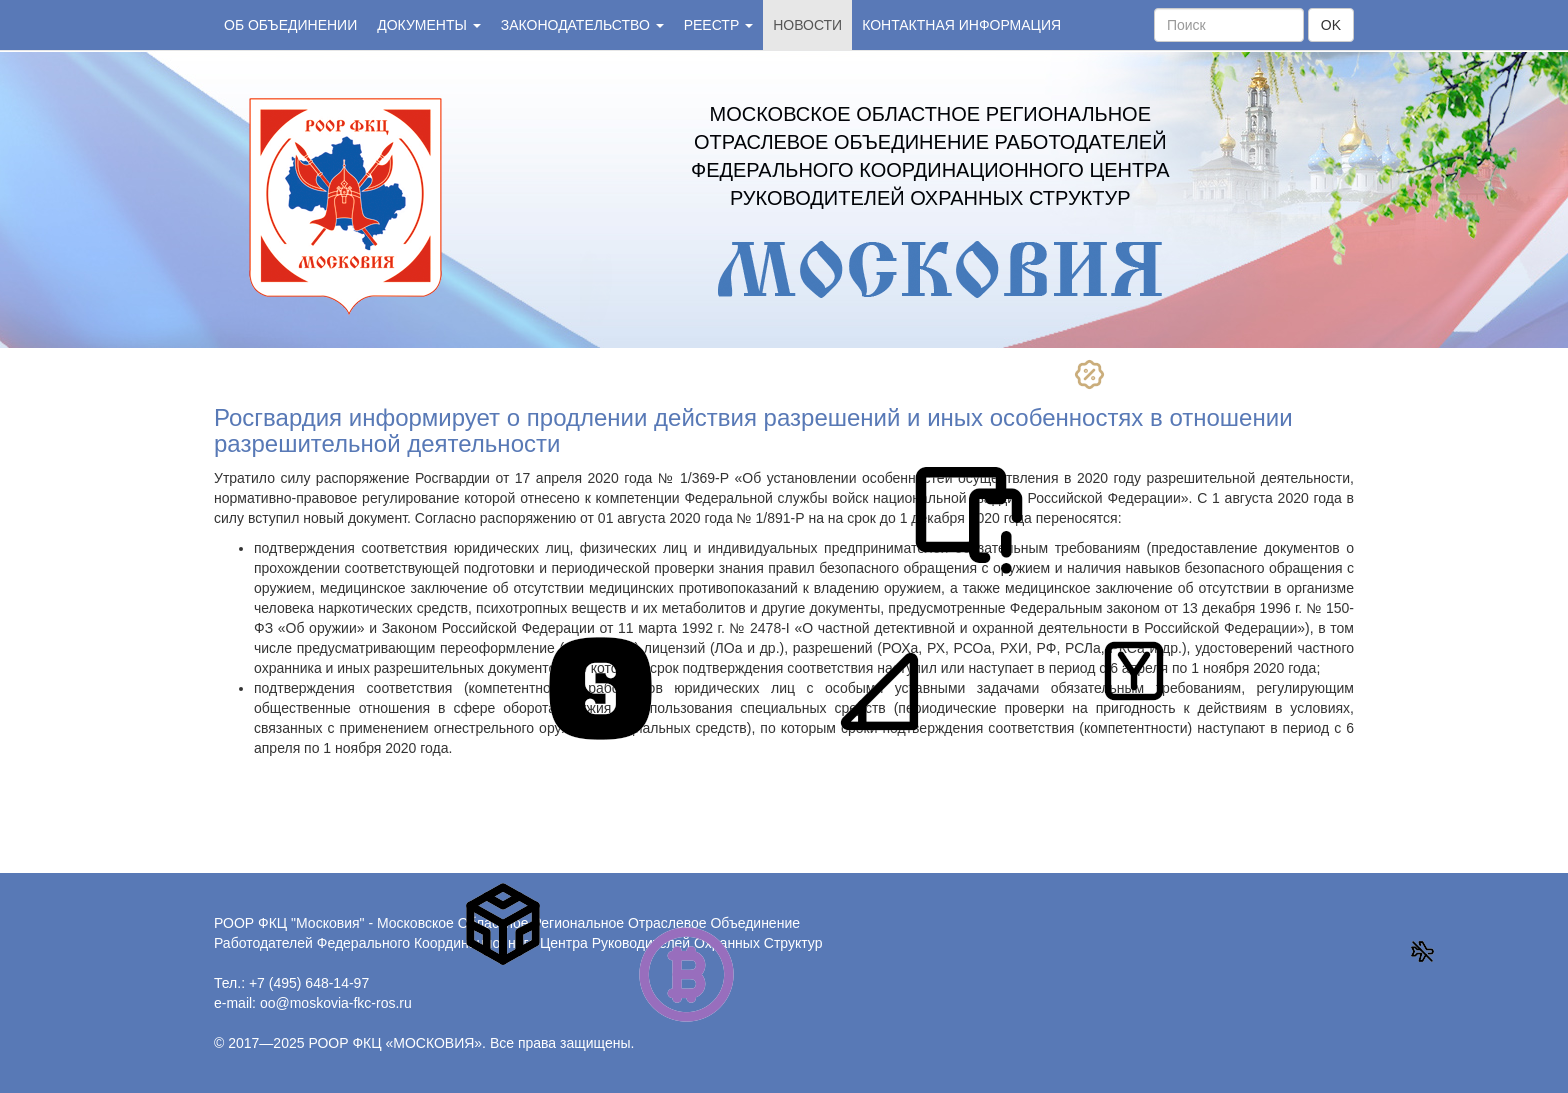 This screenshot has width=1568, height=1093. What do you see at coordinates (686, 974) in the screenshot?
I see `view bitcoin balance or wallet` at bounding box center [686, 974].